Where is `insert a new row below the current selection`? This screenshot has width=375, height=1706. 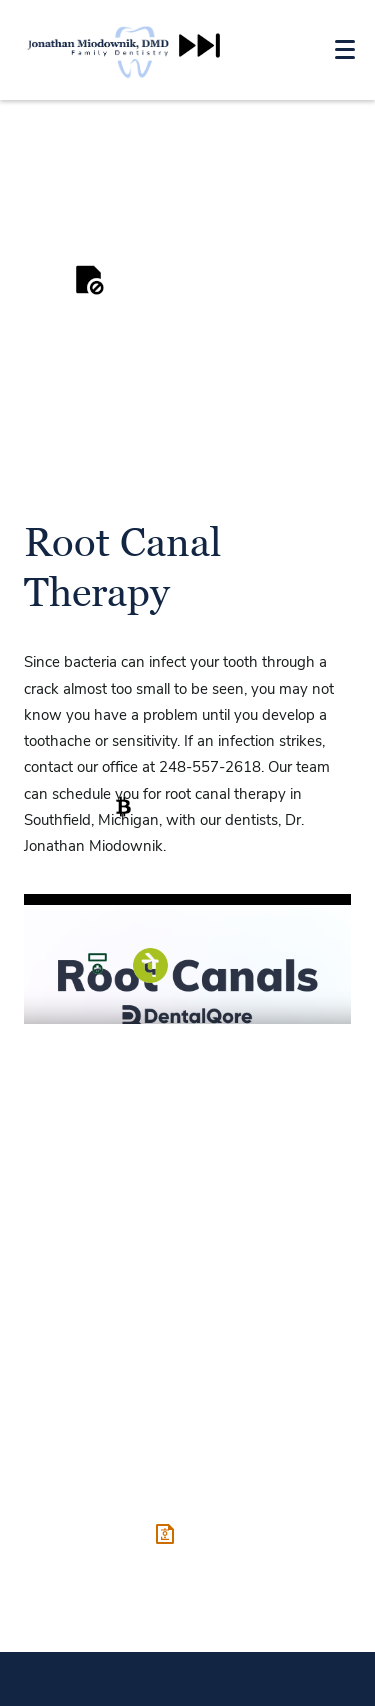
insert a new row below the current selection is located at coordinates (97, 962).